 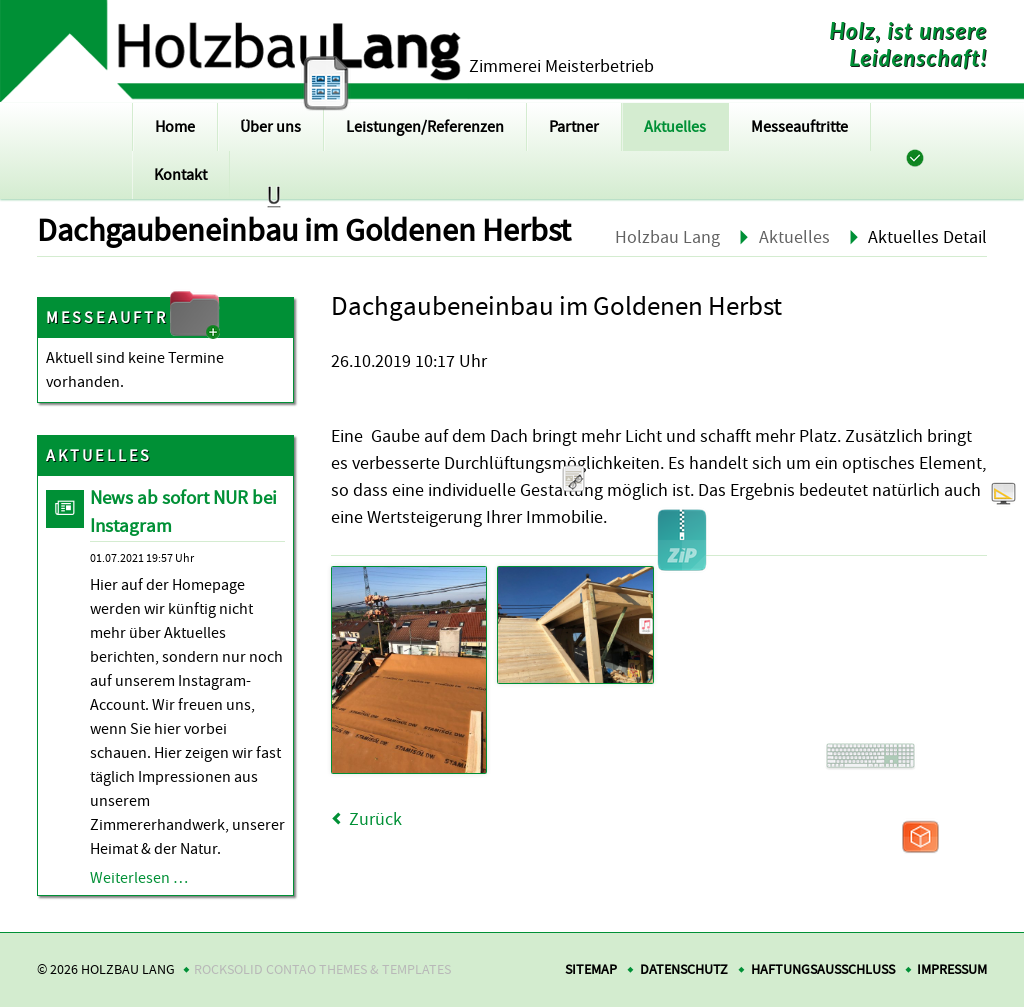 What do you see at coordinates (915, 158) in the screenshot?
I see `indicates dropbox file is fully synced` at bounding box center [915, 158].